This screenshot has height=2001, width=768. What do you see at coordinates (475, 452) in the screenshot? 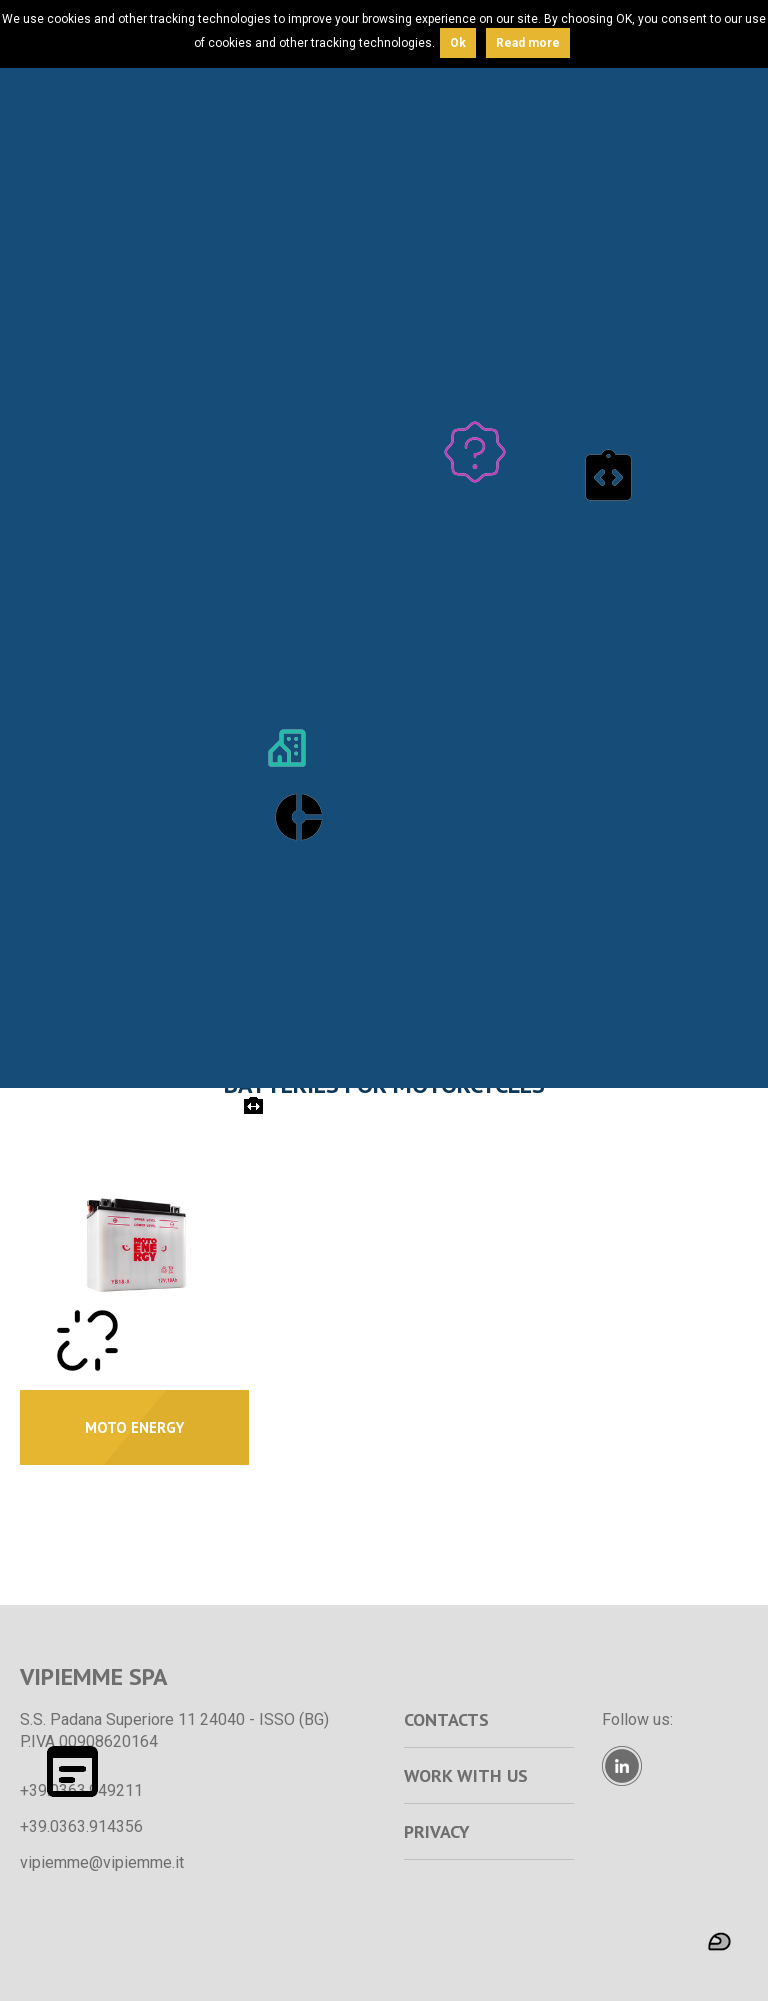
I see `access help or FAQ section` at bounding box center [475, 452].